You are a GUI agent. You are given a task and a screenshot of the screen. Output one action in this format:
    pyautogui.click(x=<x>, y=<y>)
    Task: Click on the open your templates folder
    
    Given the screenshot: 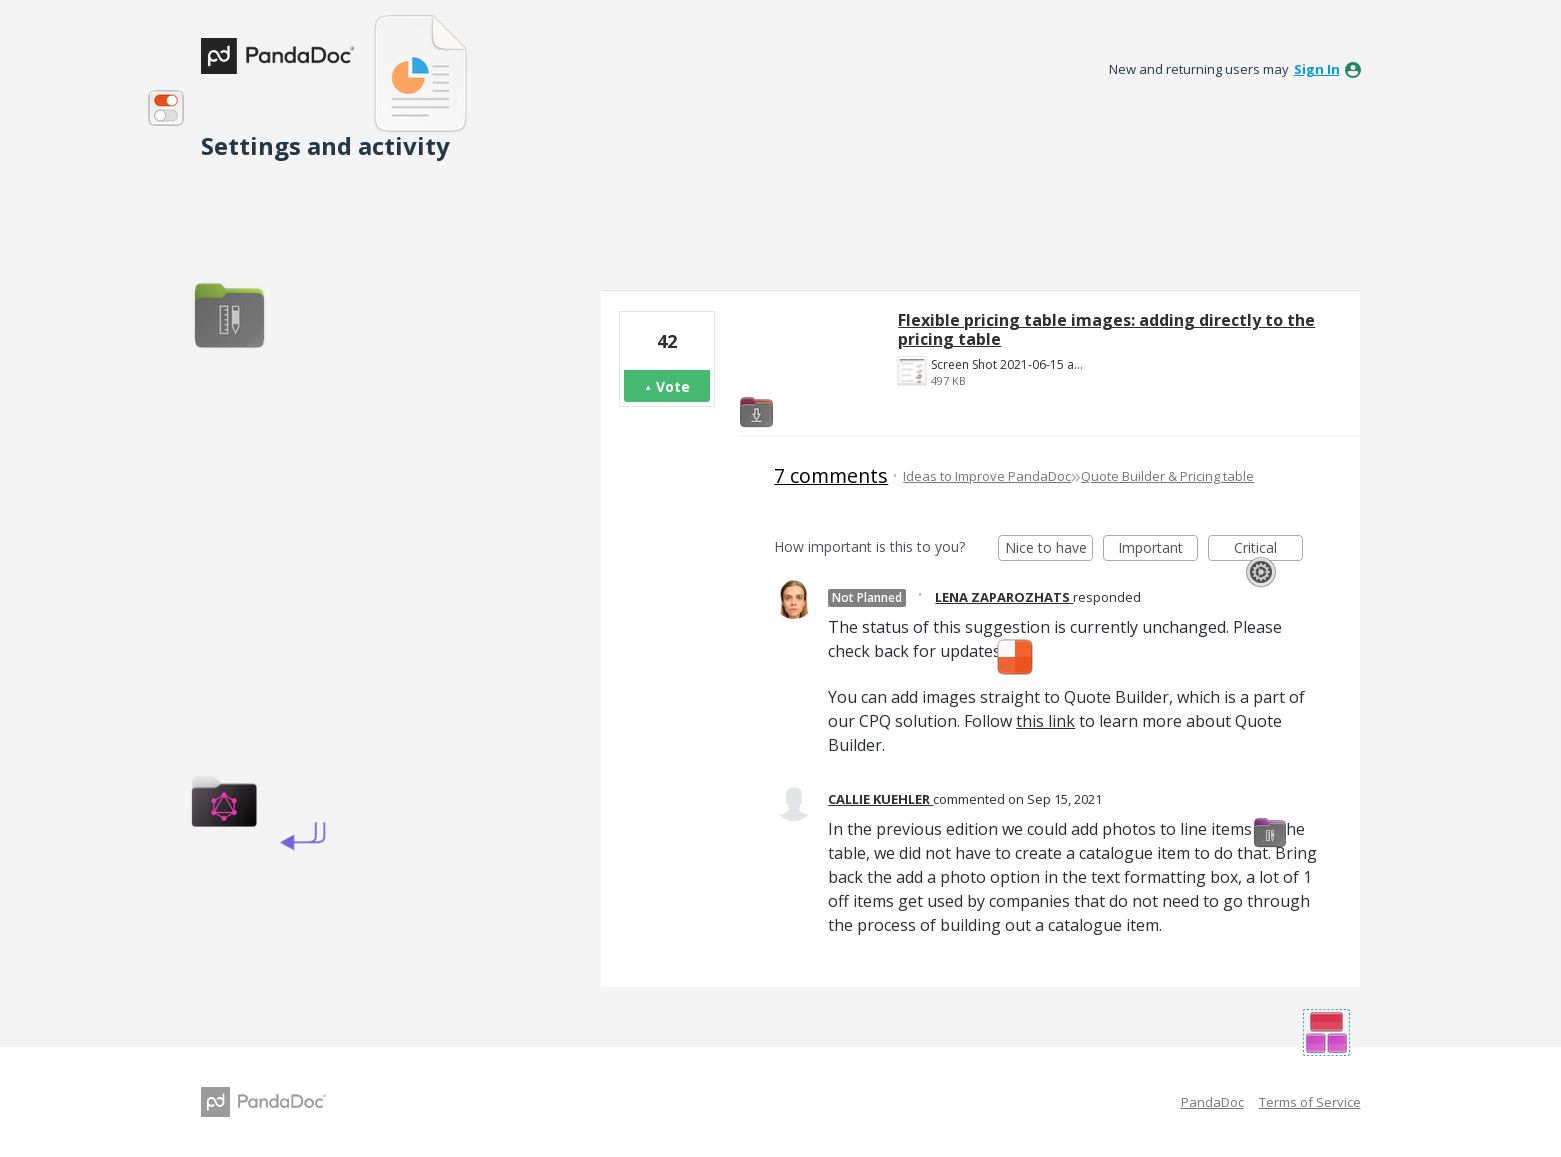 What is the action you would take?
    pyautogui.click(x=1270, y=832)
    